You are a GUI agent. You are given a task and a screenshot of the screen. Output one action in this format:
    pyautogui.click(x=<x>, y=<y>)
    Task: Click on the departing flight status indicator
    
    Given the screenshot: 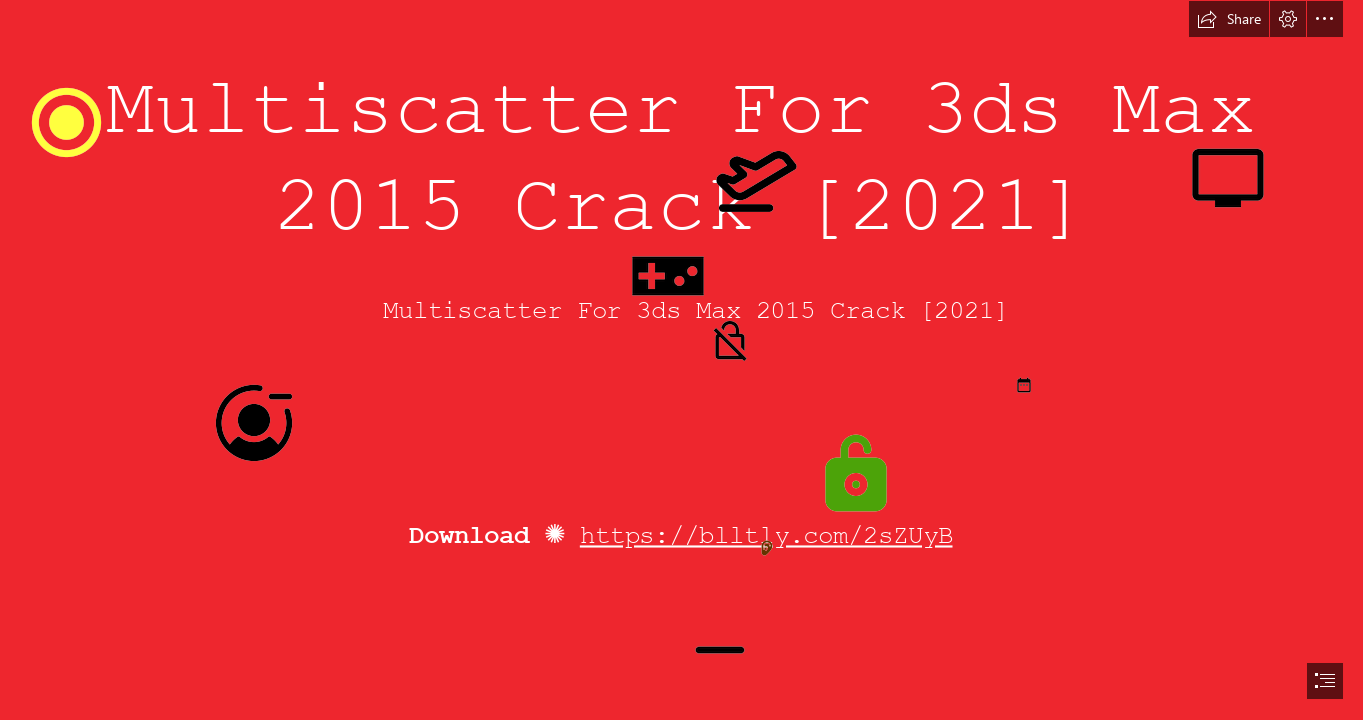 What is the action you would take?
    pyautogui.click(x=756, y=179)
    